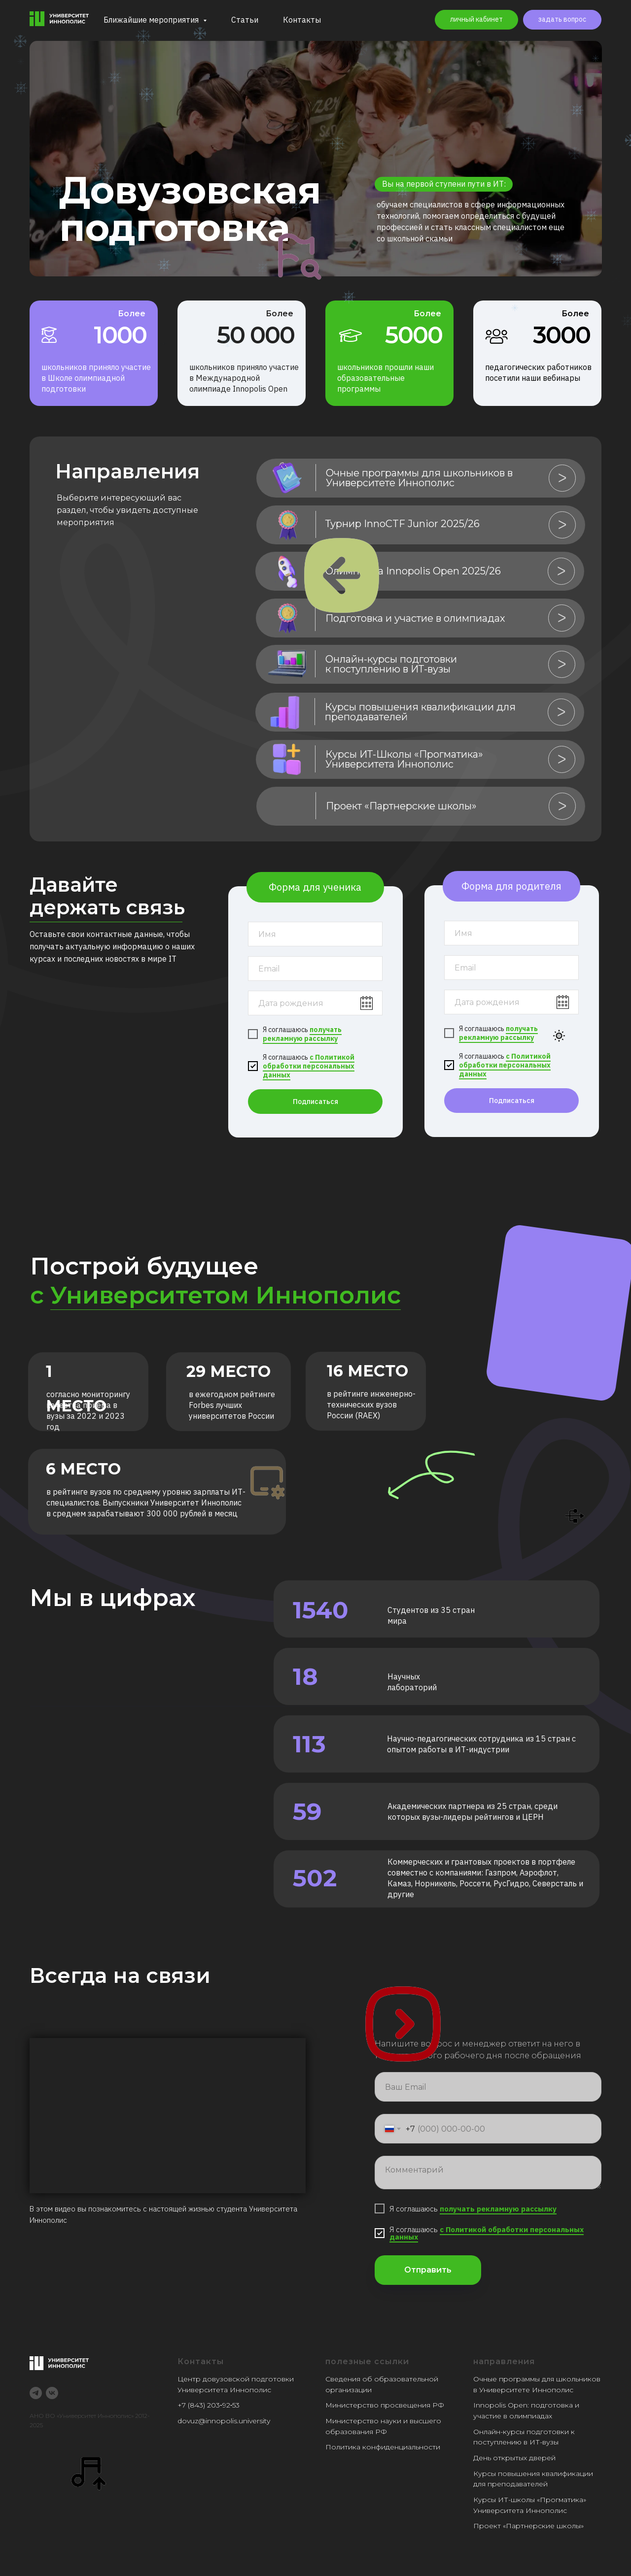  Describe the element at coordinates (559, 1036) in the screenshot. I see `toggle light mode or bright theme` at that location.